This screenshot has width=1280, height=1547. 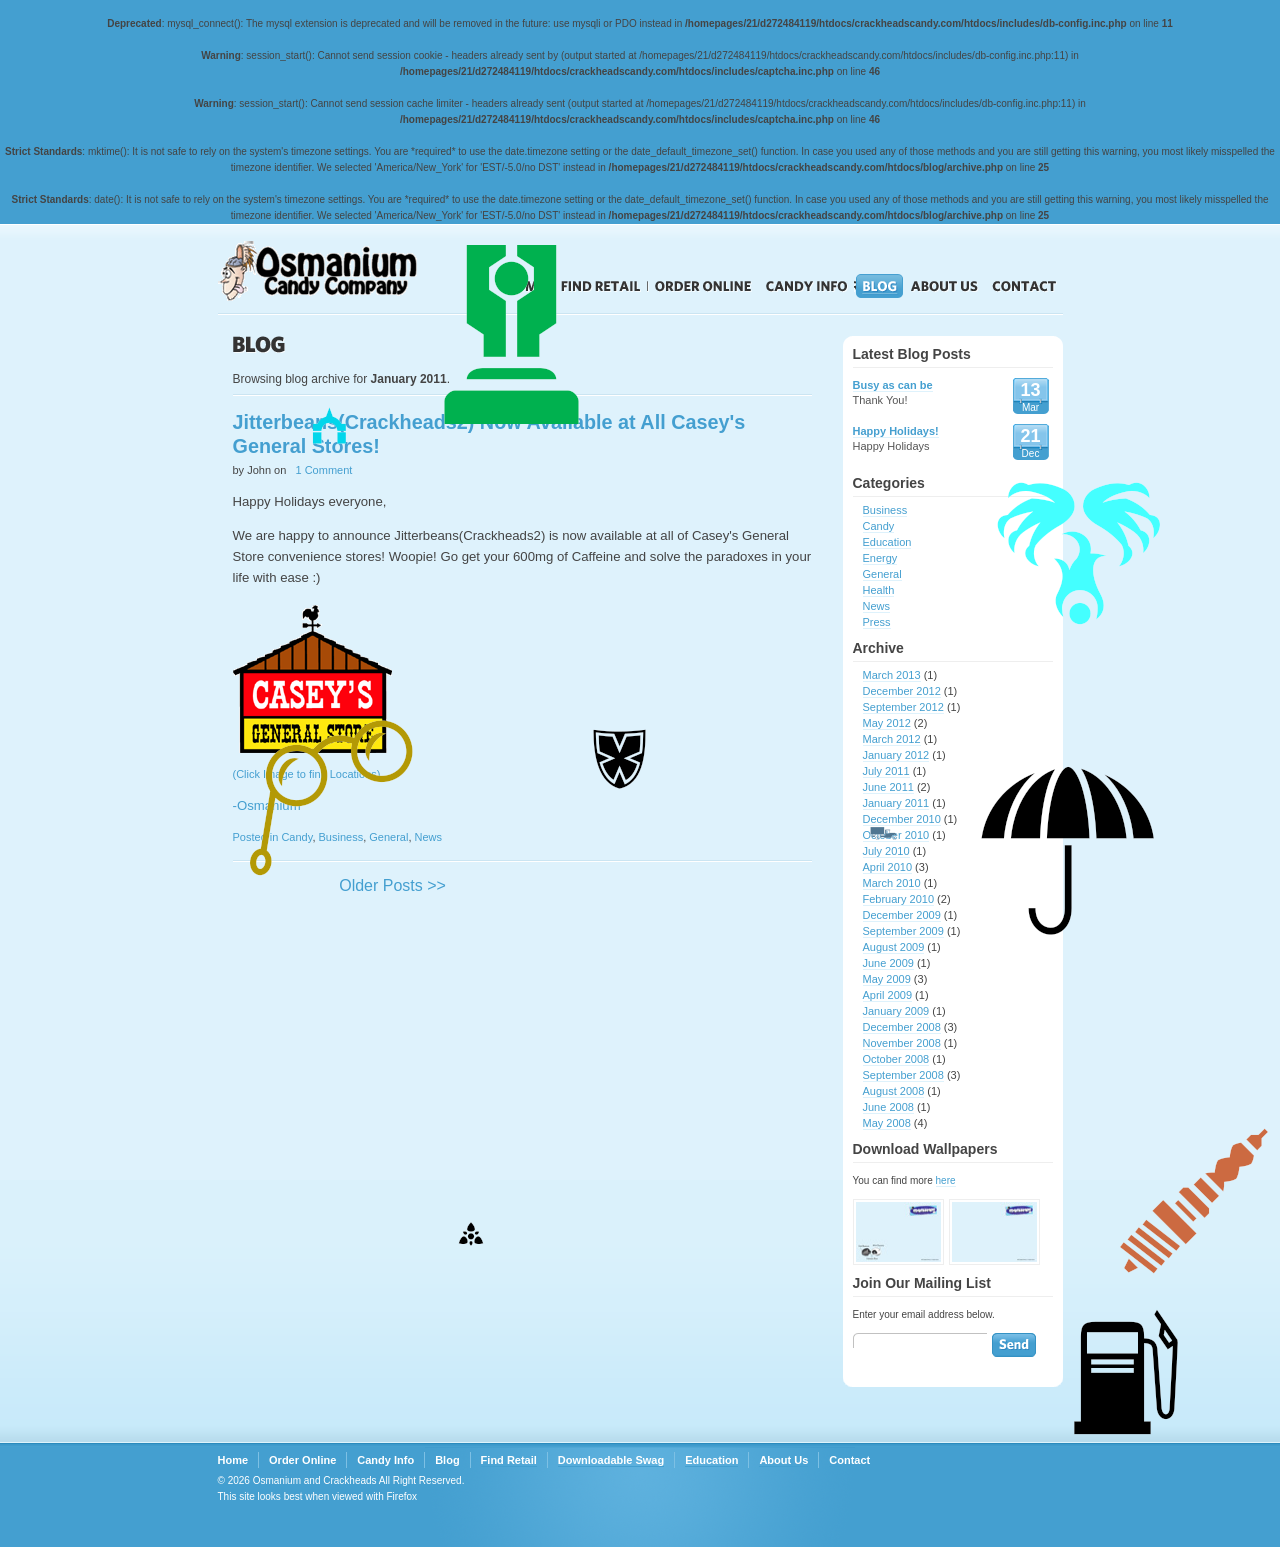 I want to click on tesla coil or electrical equipment icon, so click(x=511, y=334).